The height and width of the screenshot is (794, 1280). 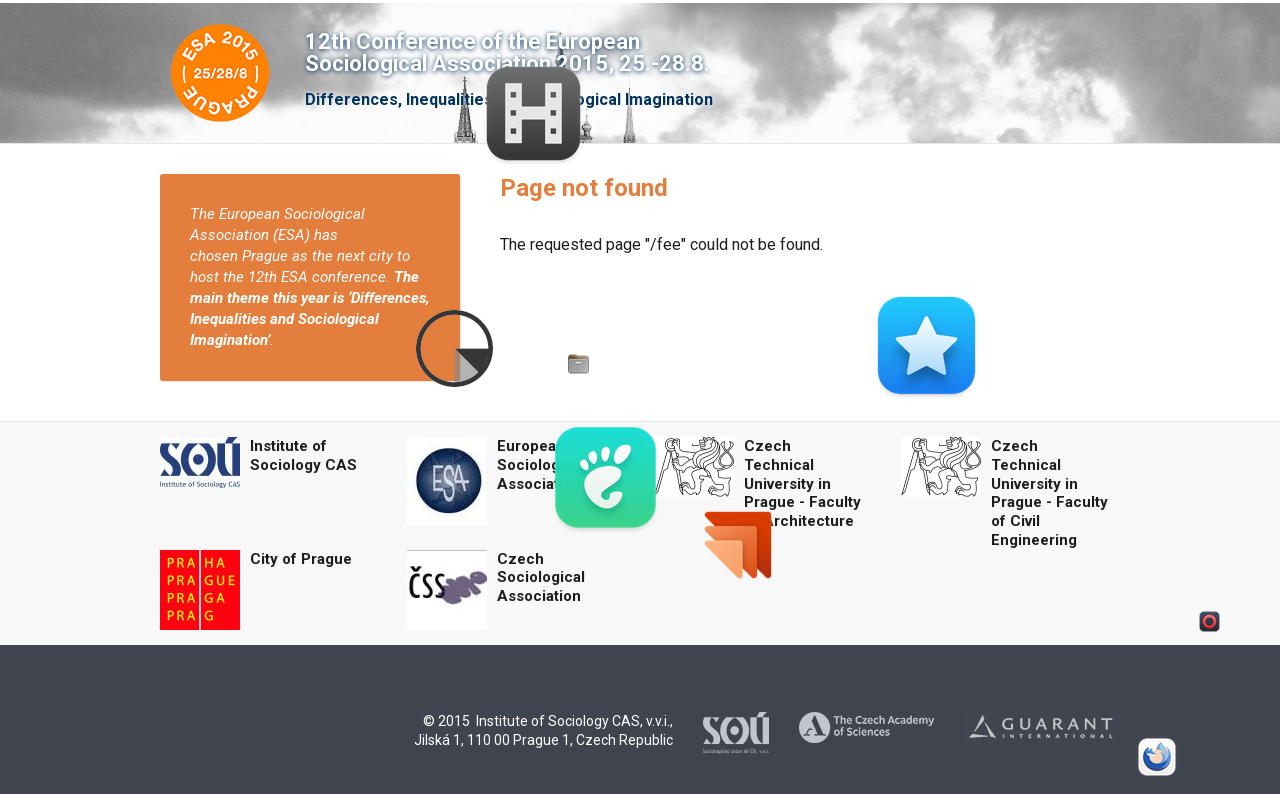 I want to click on open pomotroid pomodoro timer app, so click(x=1209, y=621).